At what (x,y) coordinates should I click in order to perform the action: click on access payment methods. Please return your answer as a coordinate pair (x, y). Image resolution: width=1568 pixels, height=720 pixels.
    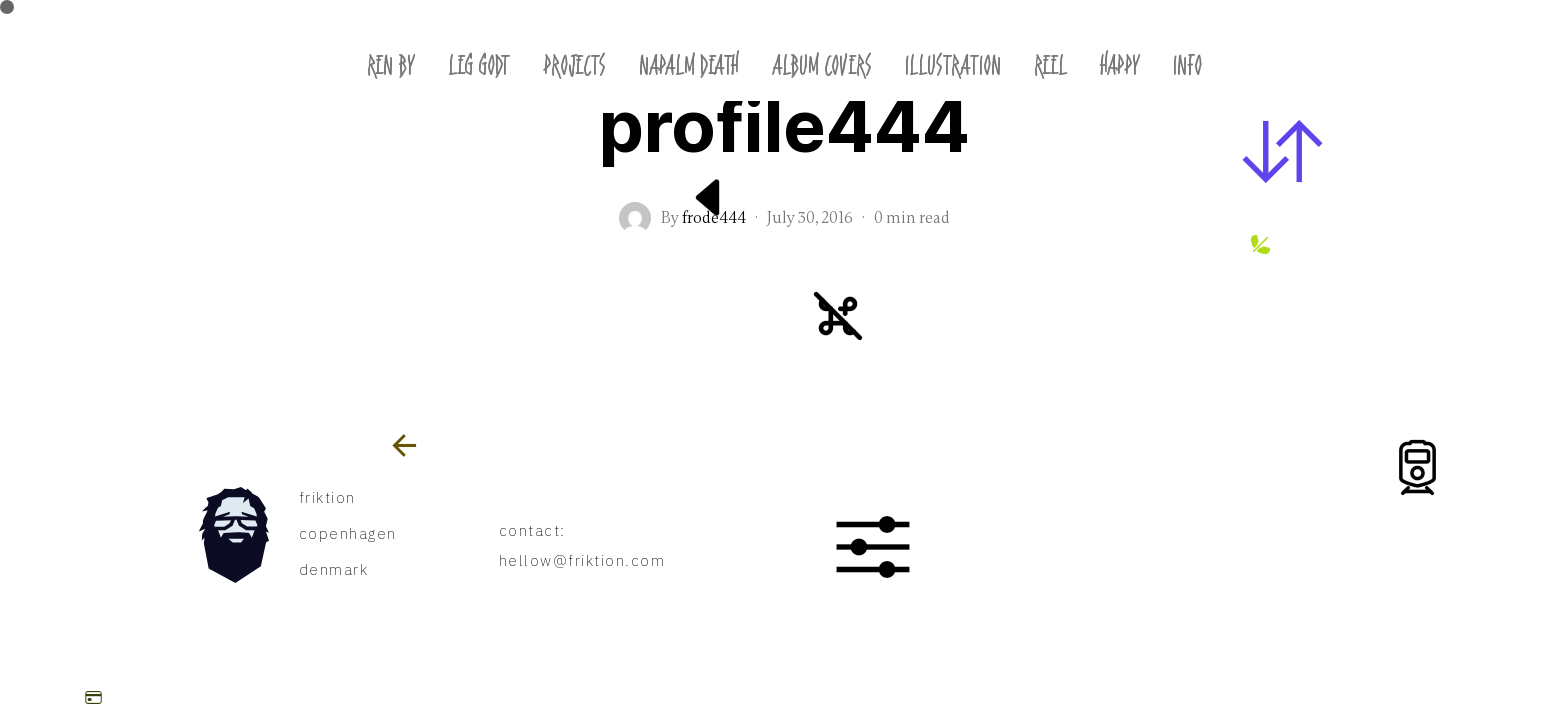
    Looking at the image, I should click on (93, 697).